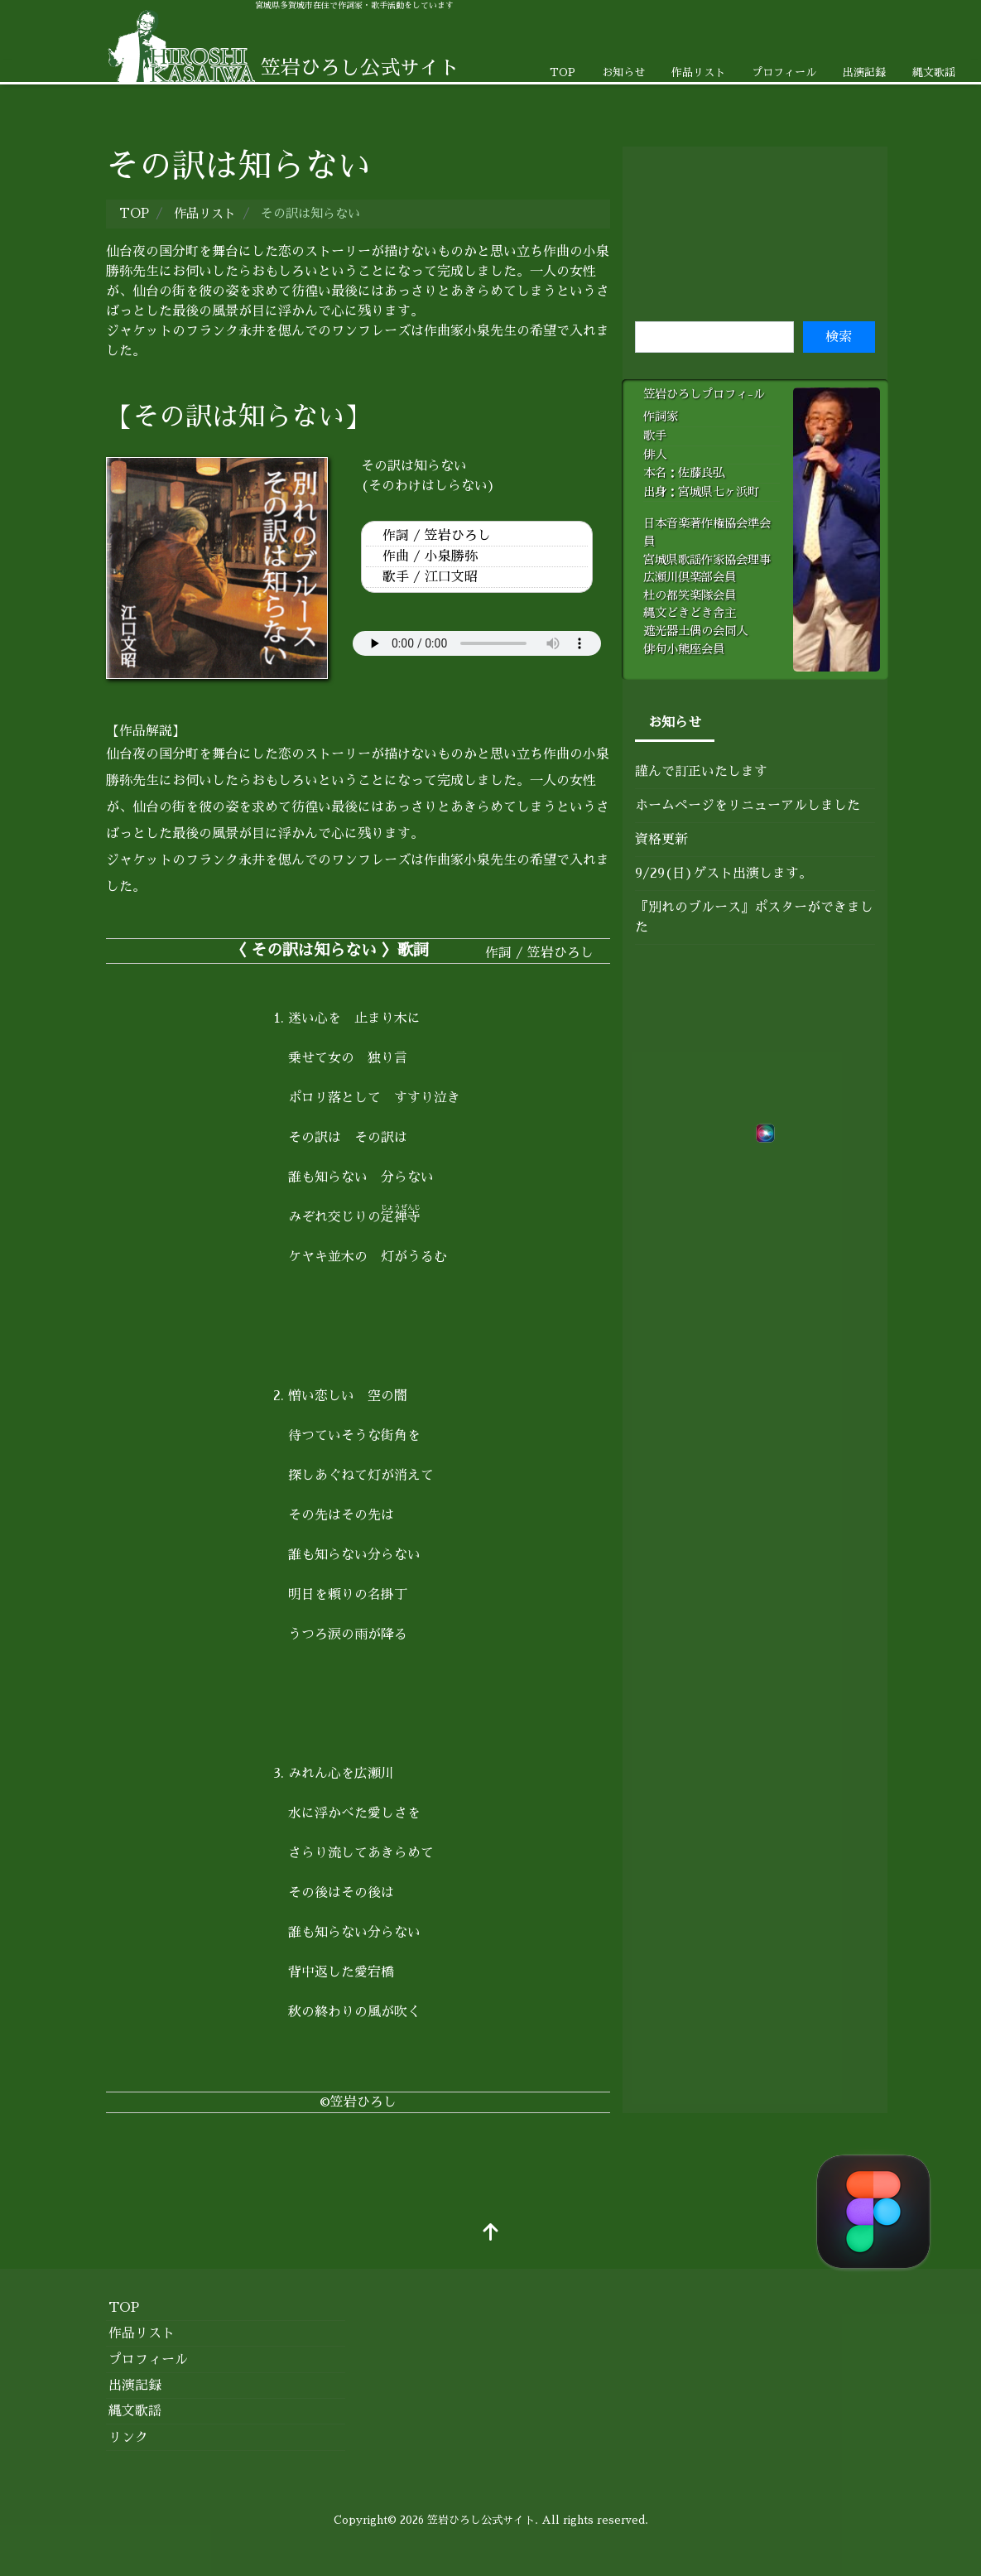 This screenshot has height=2576, width=981. I want to click on open Figma design application, so click(873, 2212).